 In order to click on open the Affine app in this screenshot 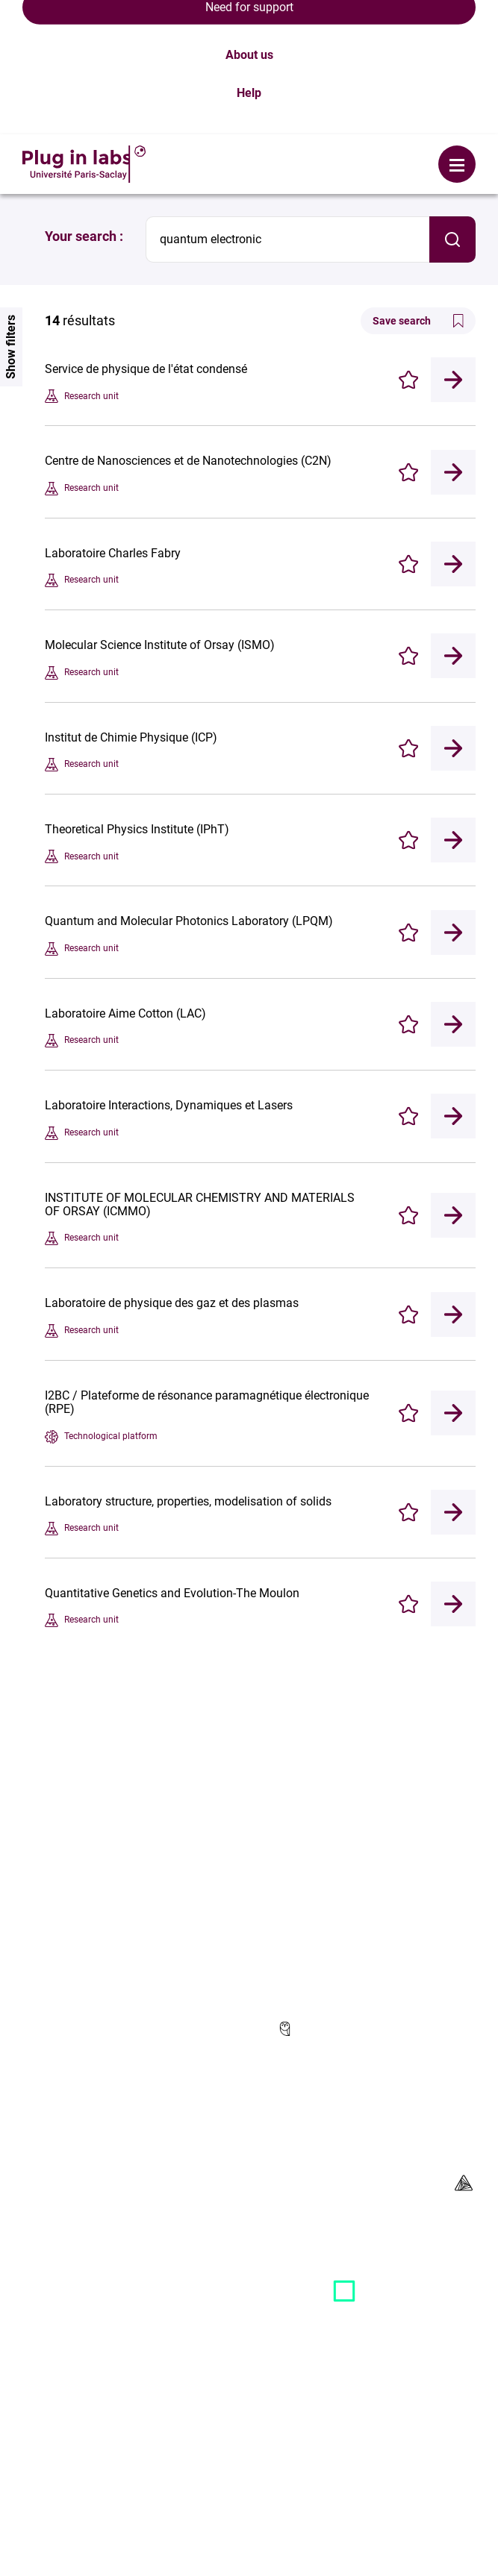, I will do `click(464, 2183)`.